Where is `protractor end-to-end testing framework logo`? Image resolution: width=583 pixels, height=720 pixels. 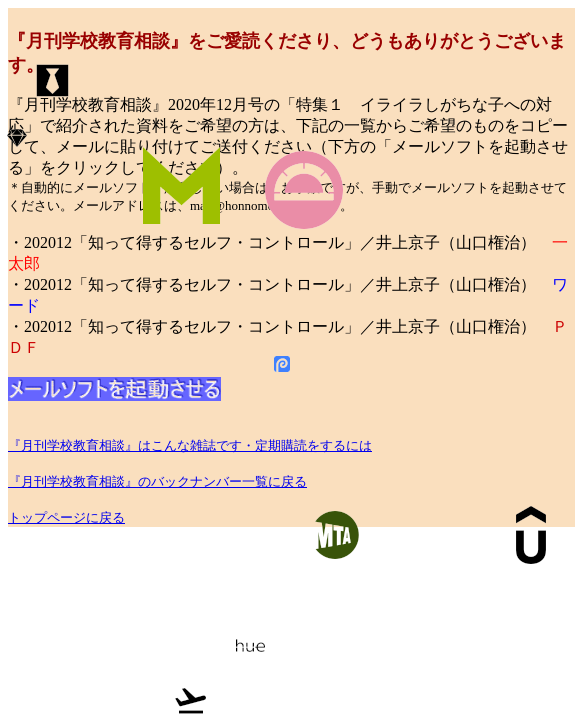
protractor end-to-end testing framework logo is located at coordinates (304, 190).